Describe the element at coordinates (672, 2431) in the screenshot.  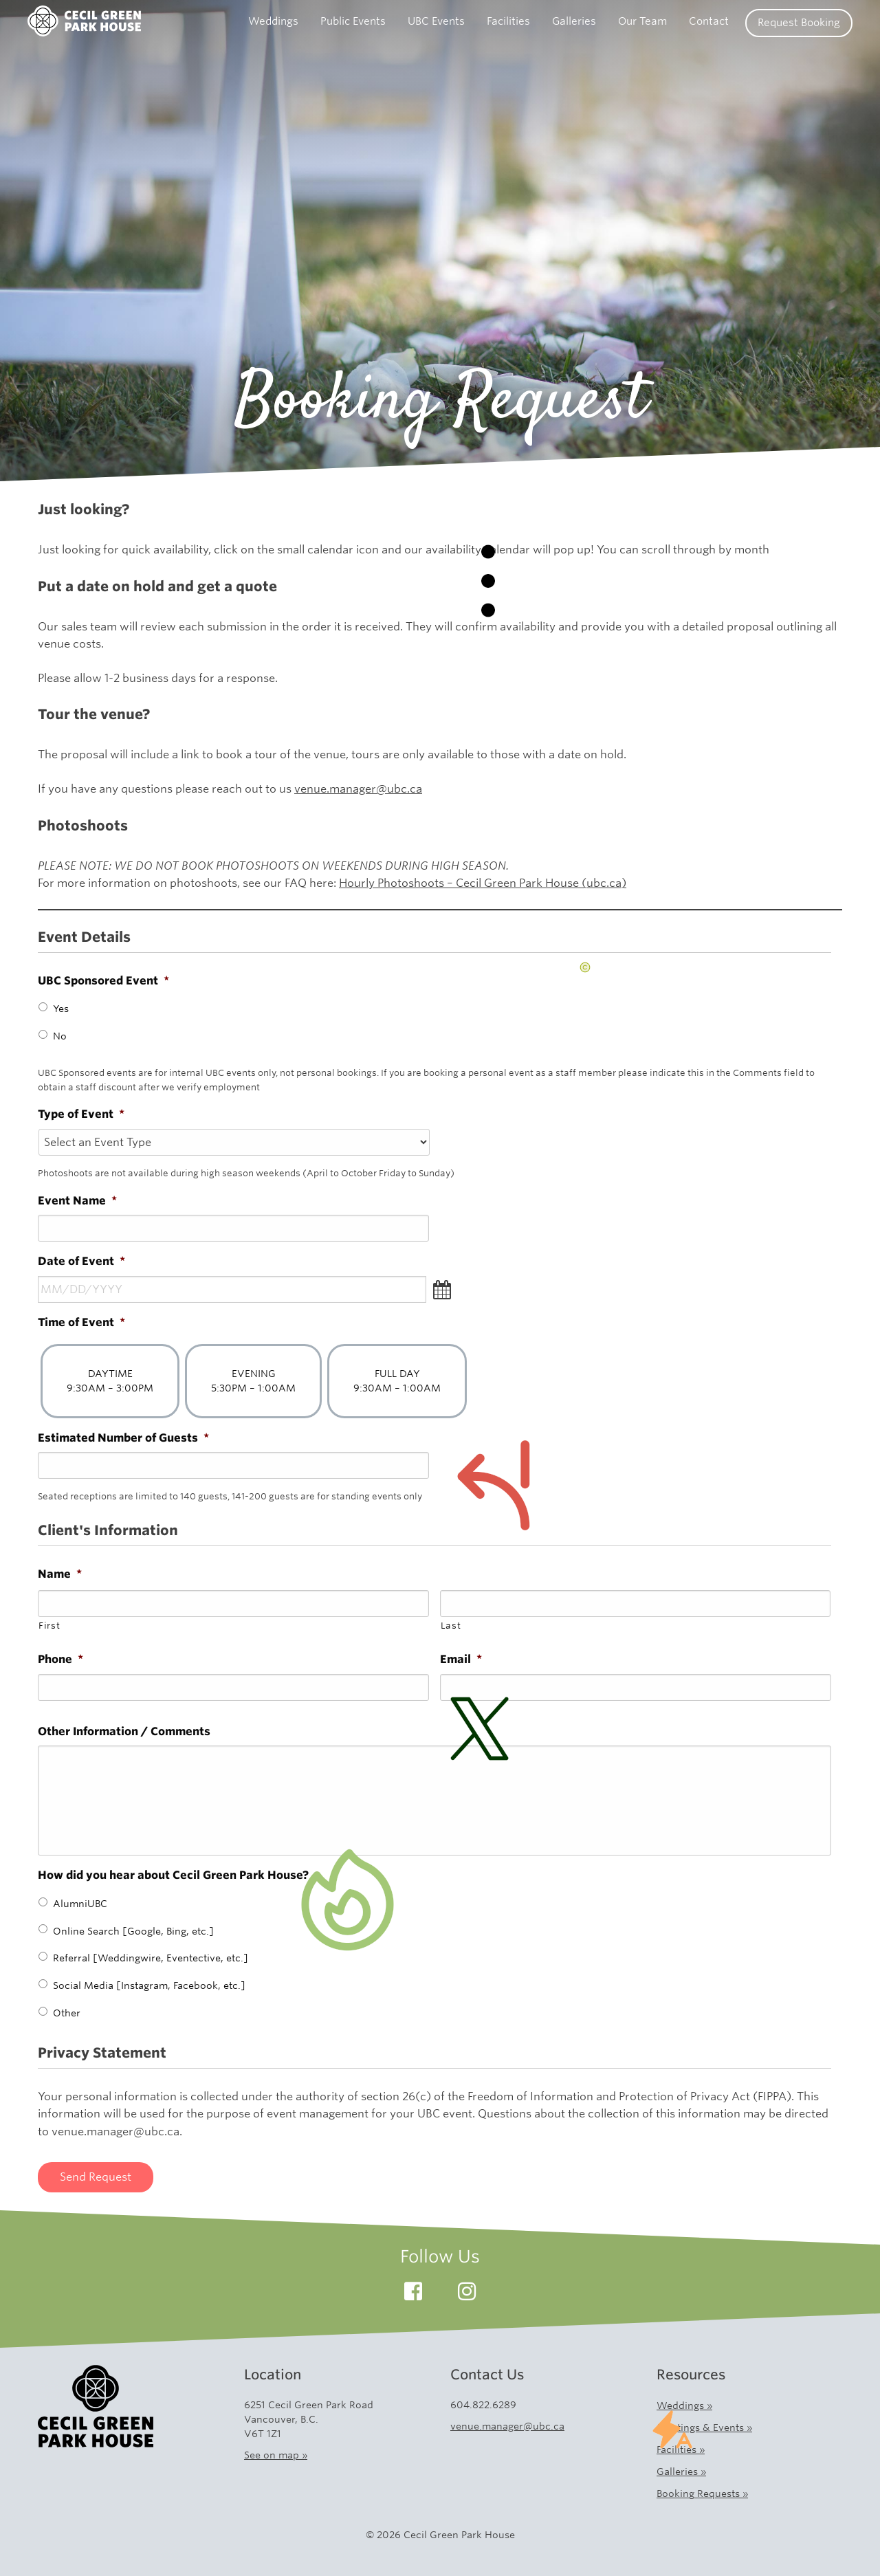
I see `enable auto-flash mode for camera` at that location.